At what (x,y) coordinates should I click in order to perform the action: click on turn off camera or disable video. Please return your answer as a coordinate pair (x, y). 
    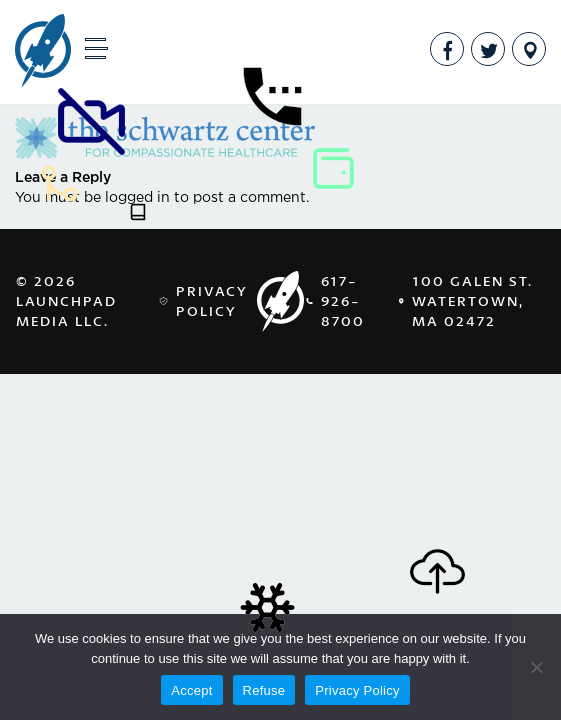
    Looking at the image, I should click on (91, 121).